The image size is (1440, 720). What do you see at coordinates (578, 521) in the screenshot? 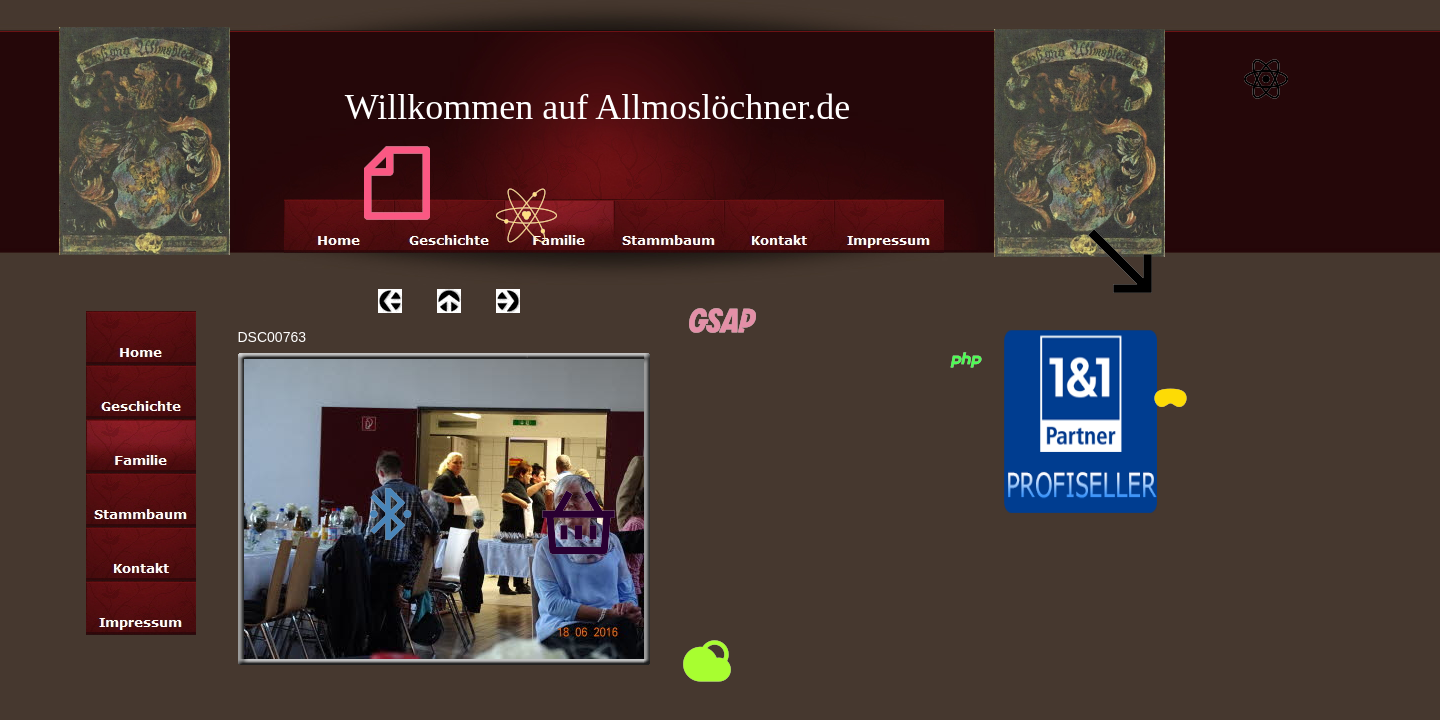
I see `view your shopping basket` at bounding box center [578, 521].